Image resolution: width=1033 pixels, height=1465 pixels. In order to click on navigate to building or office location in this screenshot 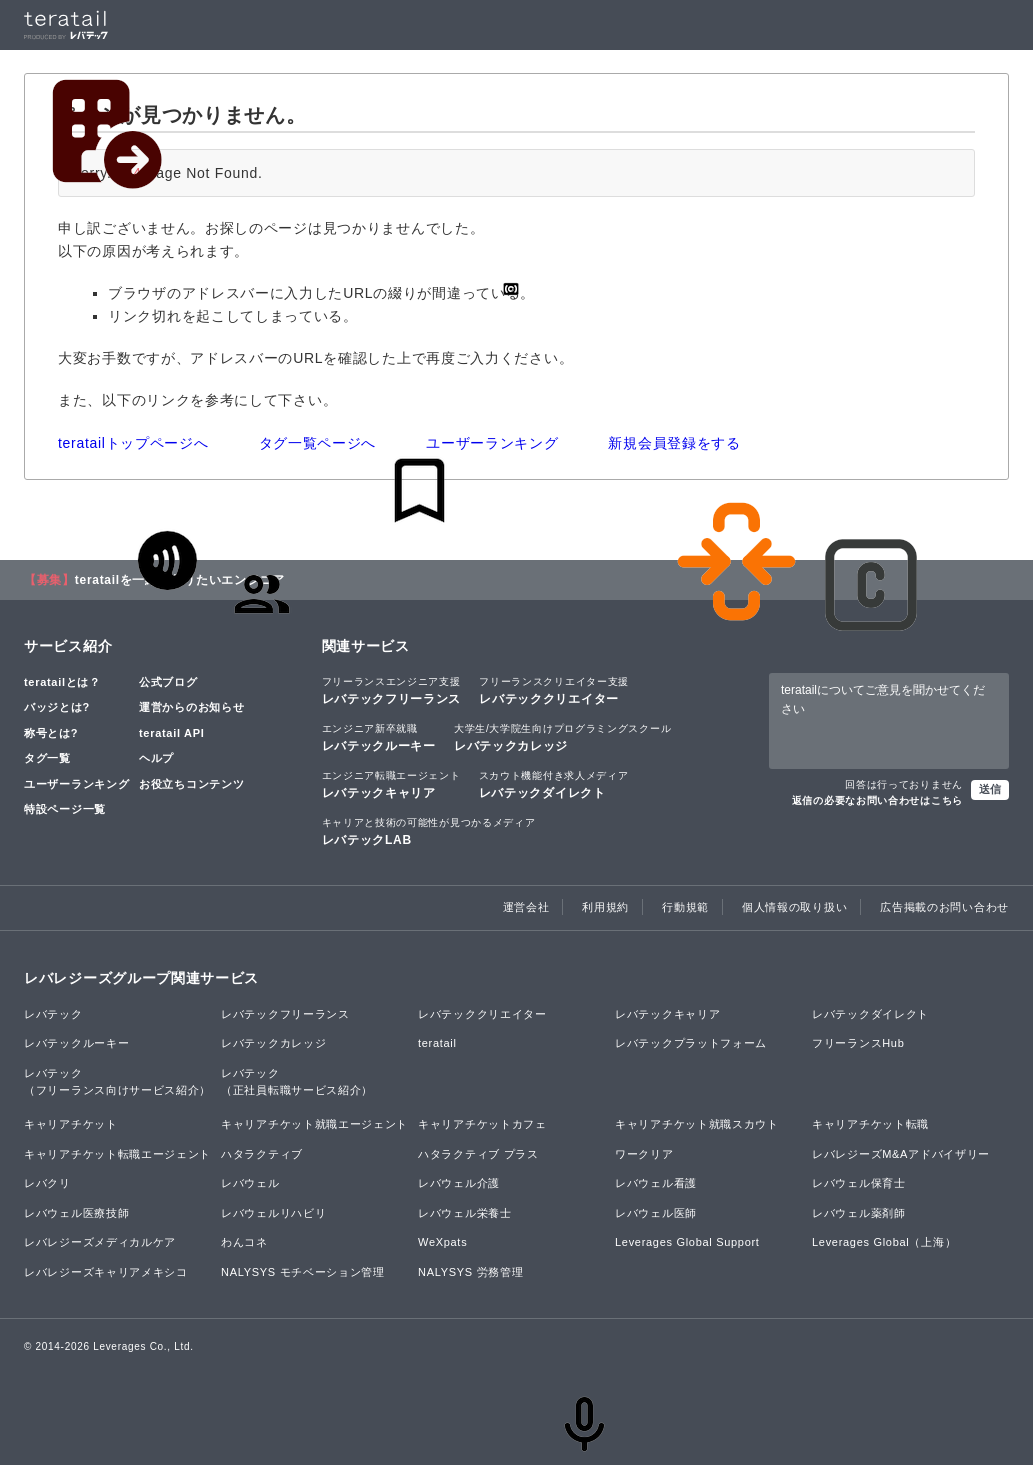, I will do `click(104, 131)`.